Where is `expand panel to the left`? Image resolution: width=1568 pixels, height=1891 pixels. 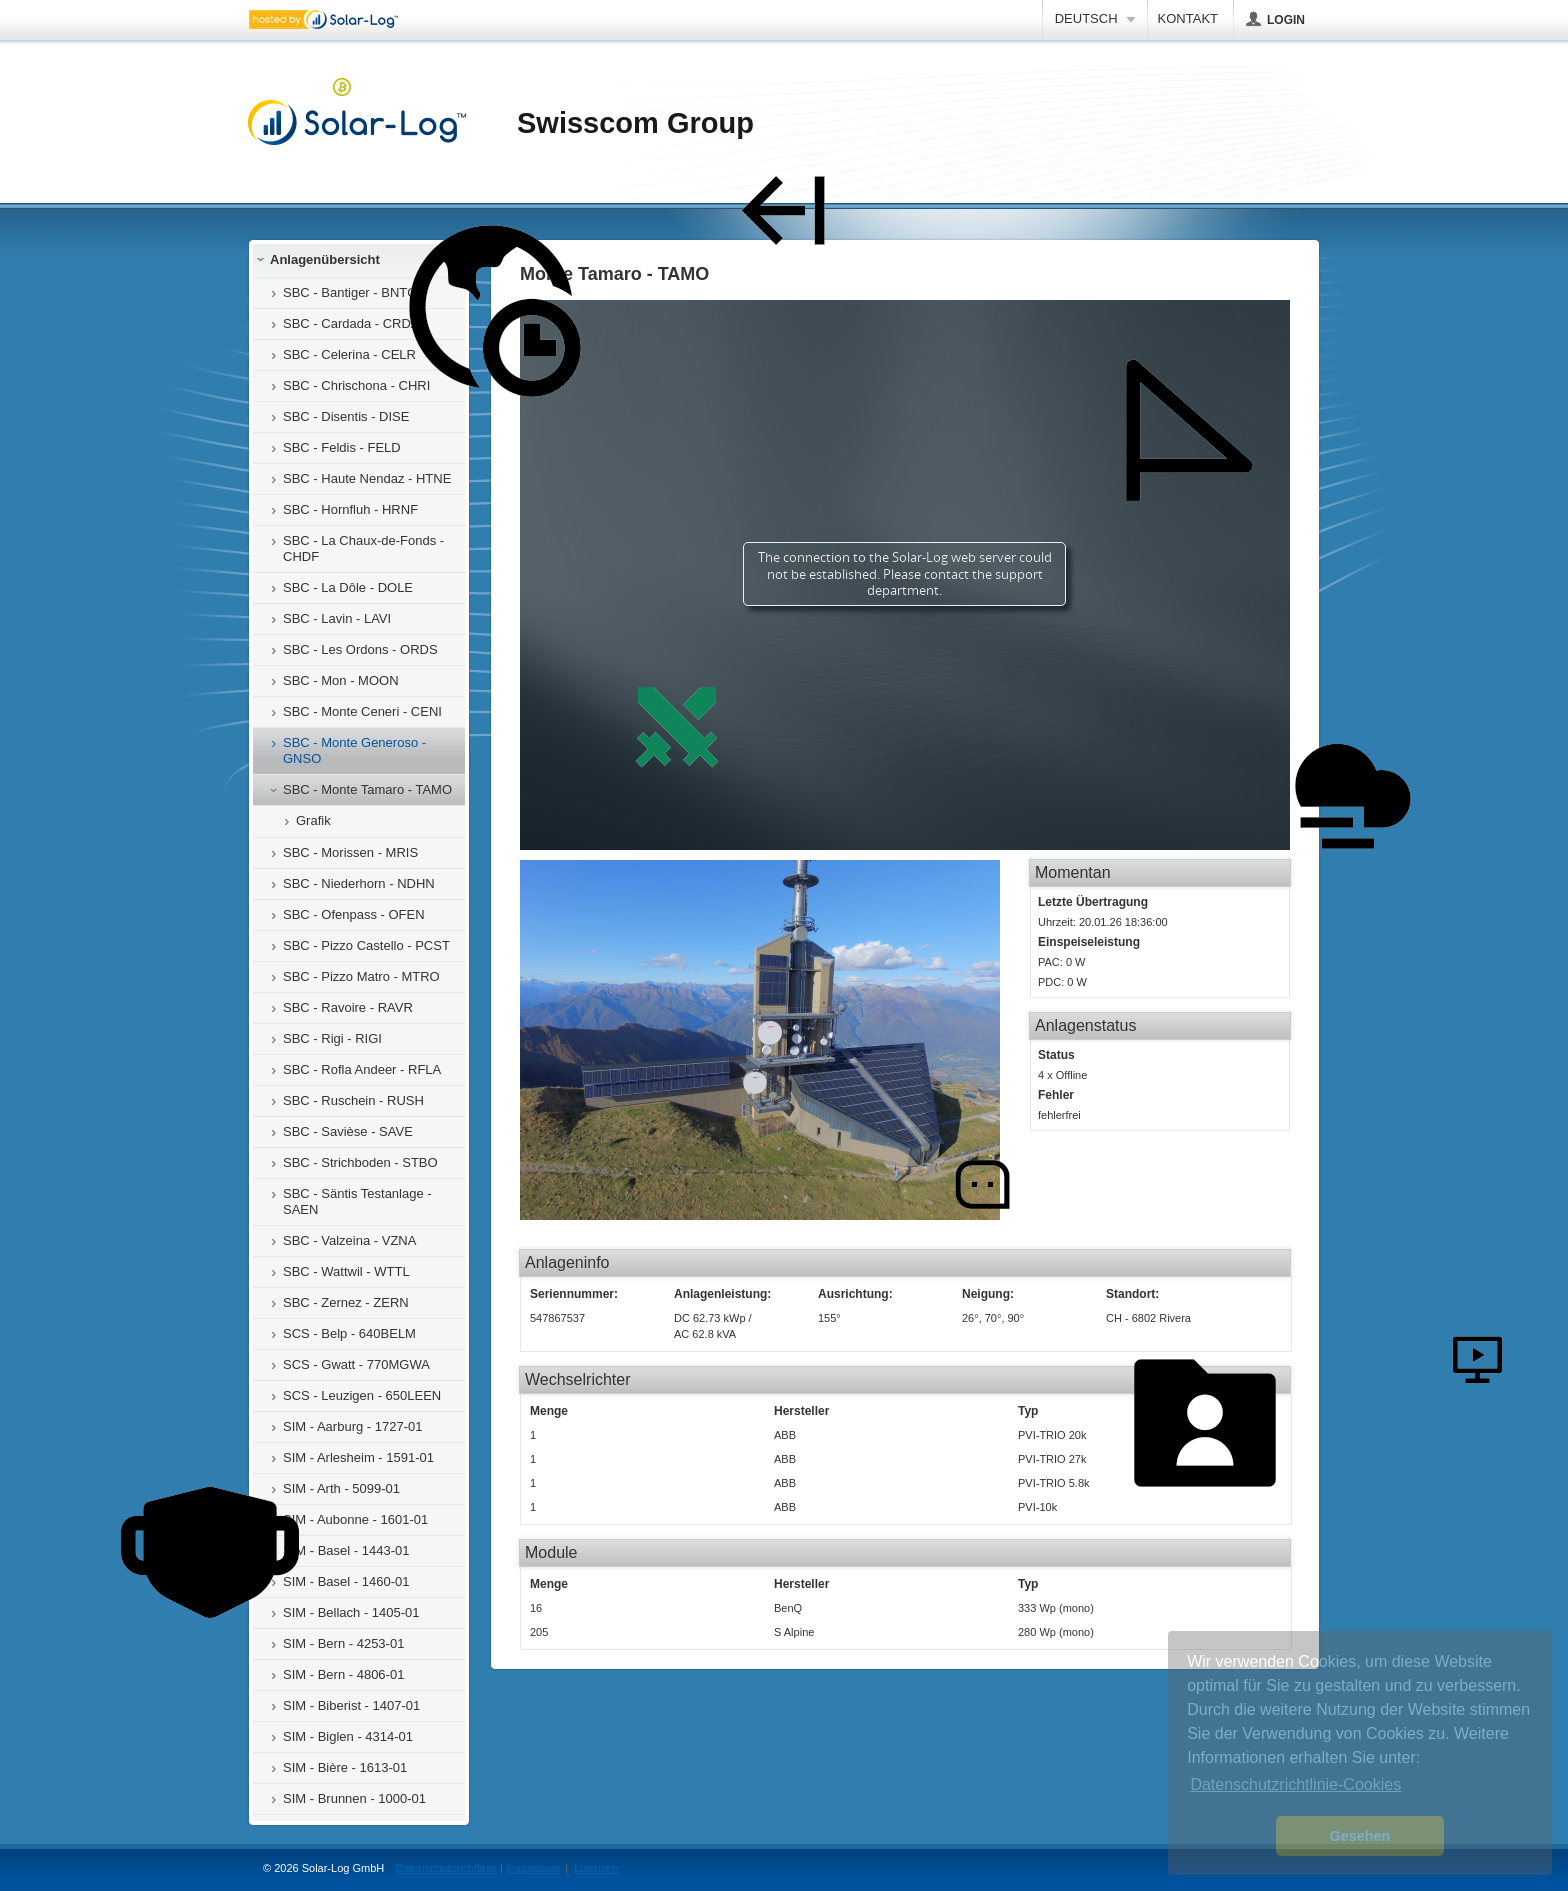
expand panel to the left is located at coordinates (785, 210).